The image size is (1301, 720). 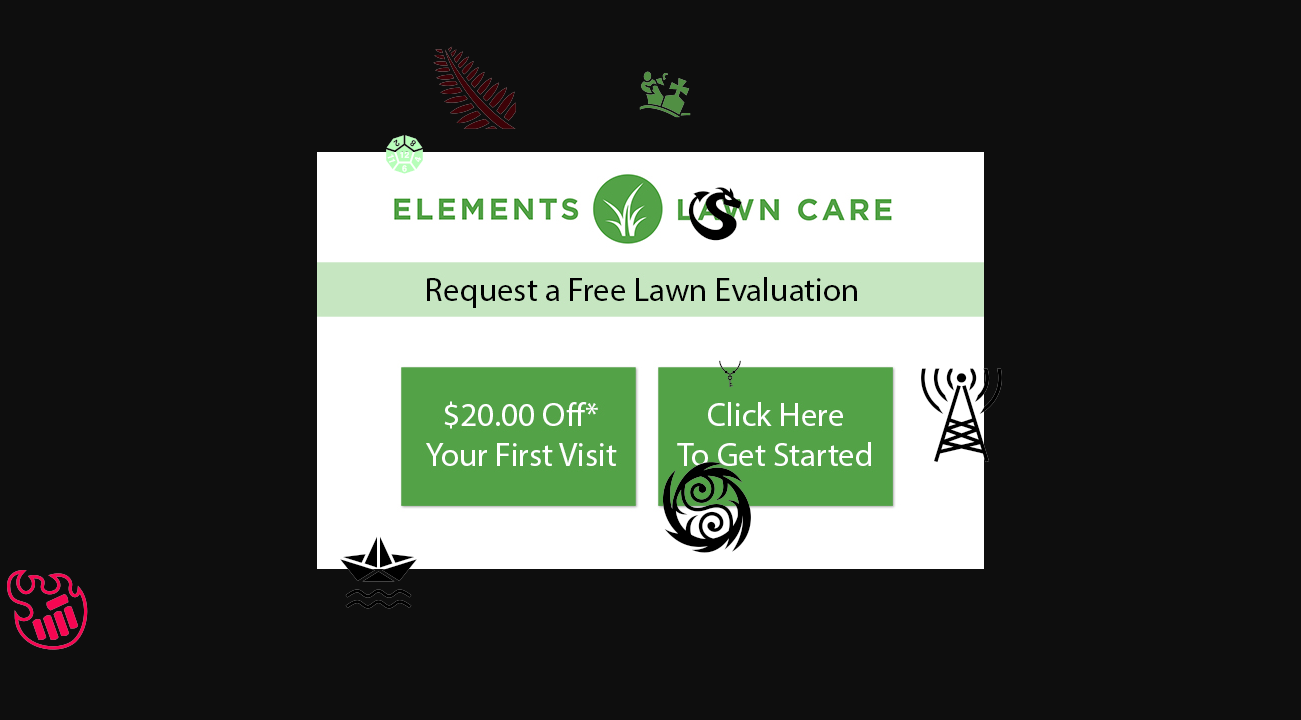 What do you see at coordinates (665, 92) in the screenshot?
I see `select fomorian enemy type or creature class` at bounding box center [665, 92].